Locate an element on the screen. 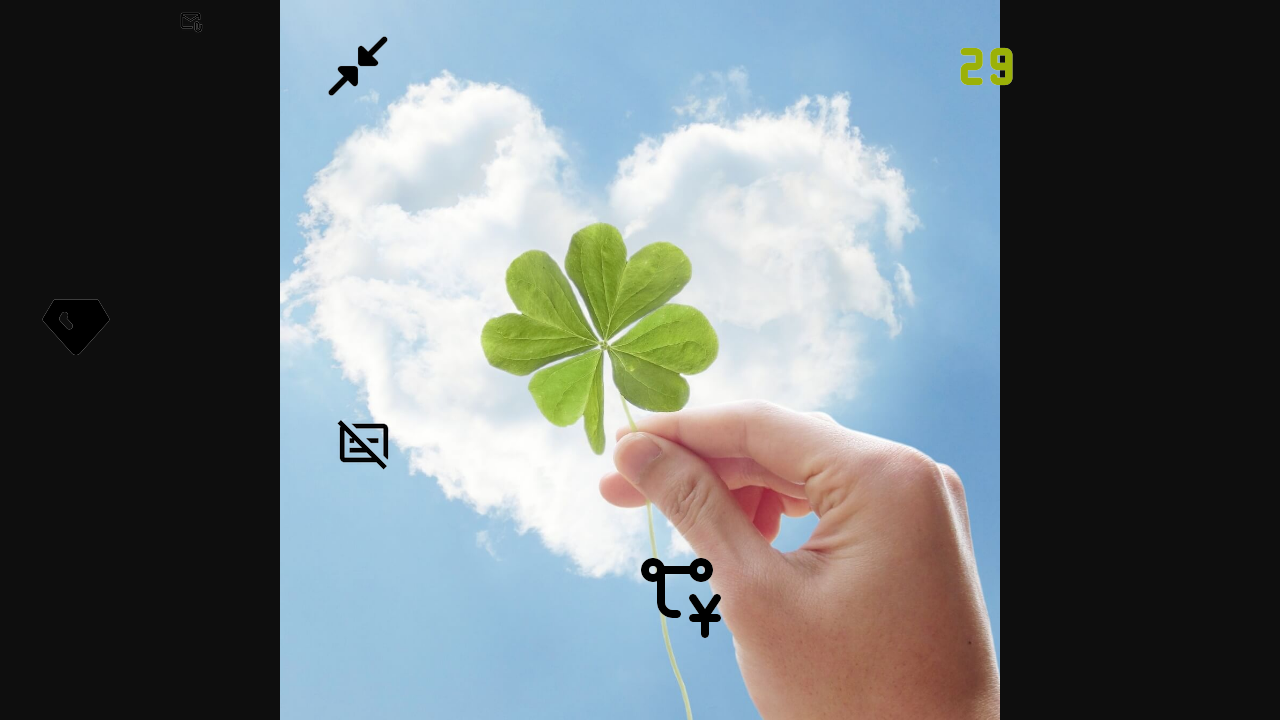 The image size is (1280, 720). attach a file to an email is located at coordinates (191, 22).